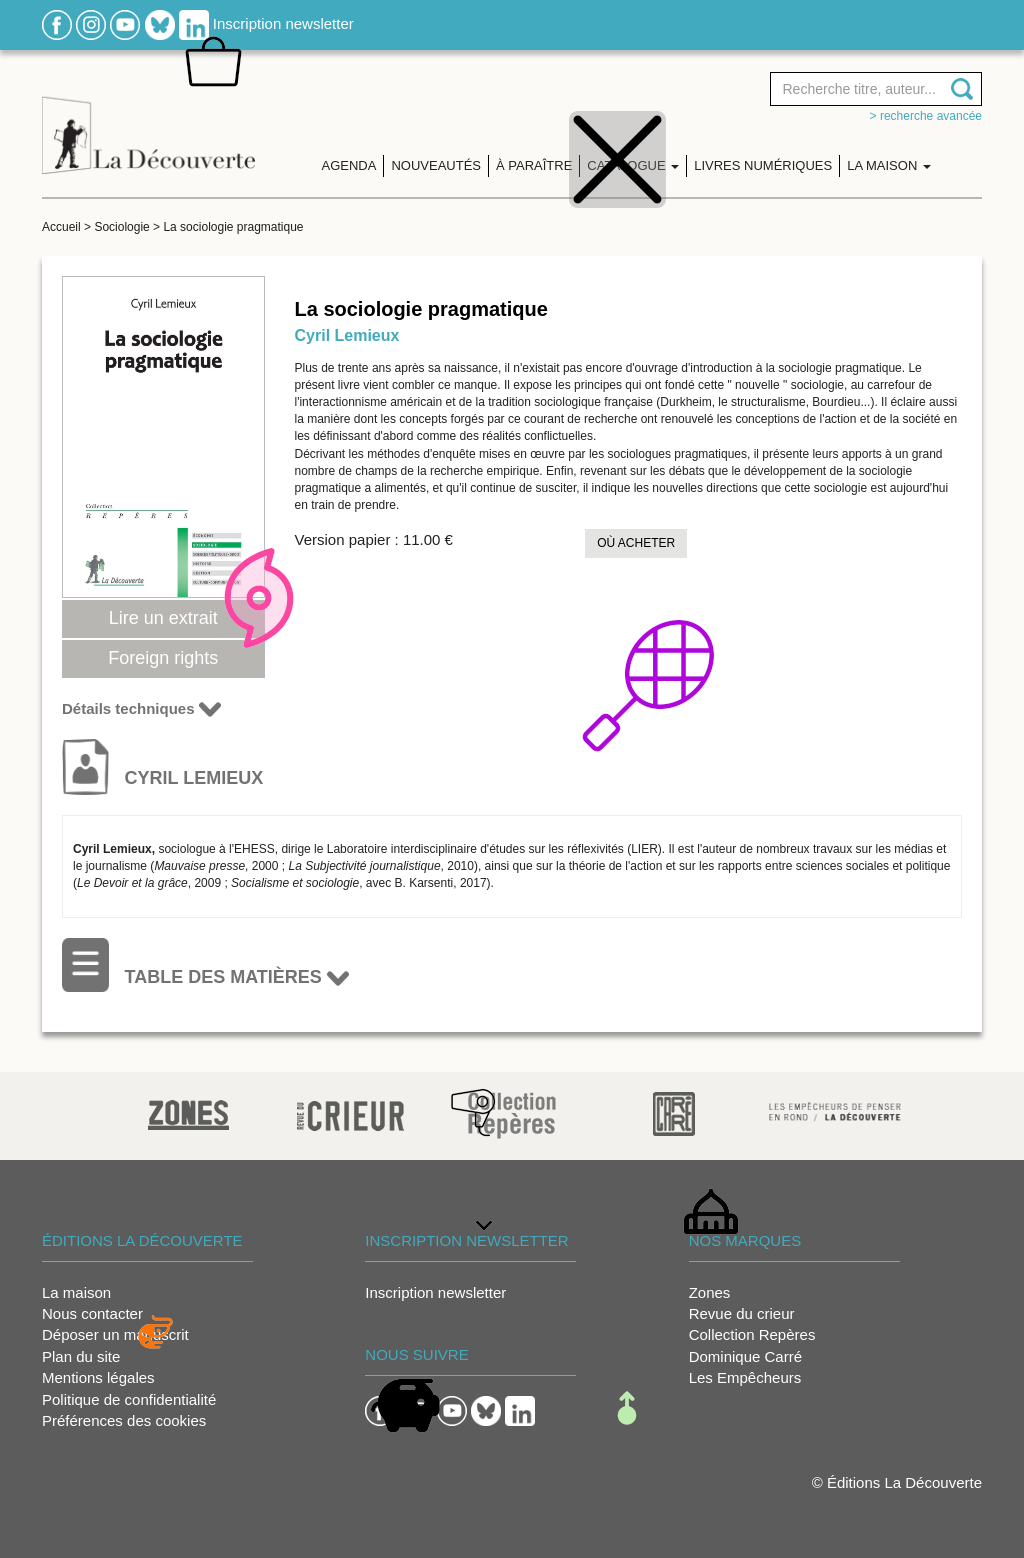  What do you see at coordinates (627, 1408) in the screenshot?
I see `swipe up to continue or dismiss` at bounding box center [627, 1408].